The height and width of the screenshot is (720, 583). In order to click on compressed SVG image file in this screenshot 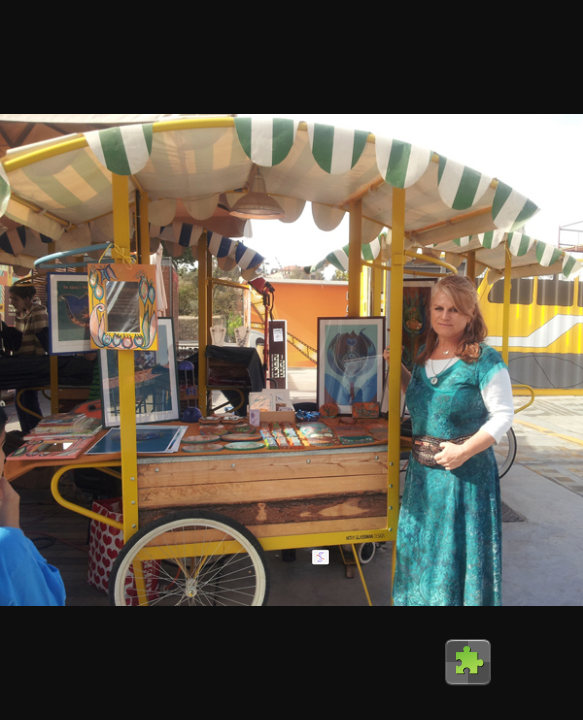, I will do `click(320, 556)`.